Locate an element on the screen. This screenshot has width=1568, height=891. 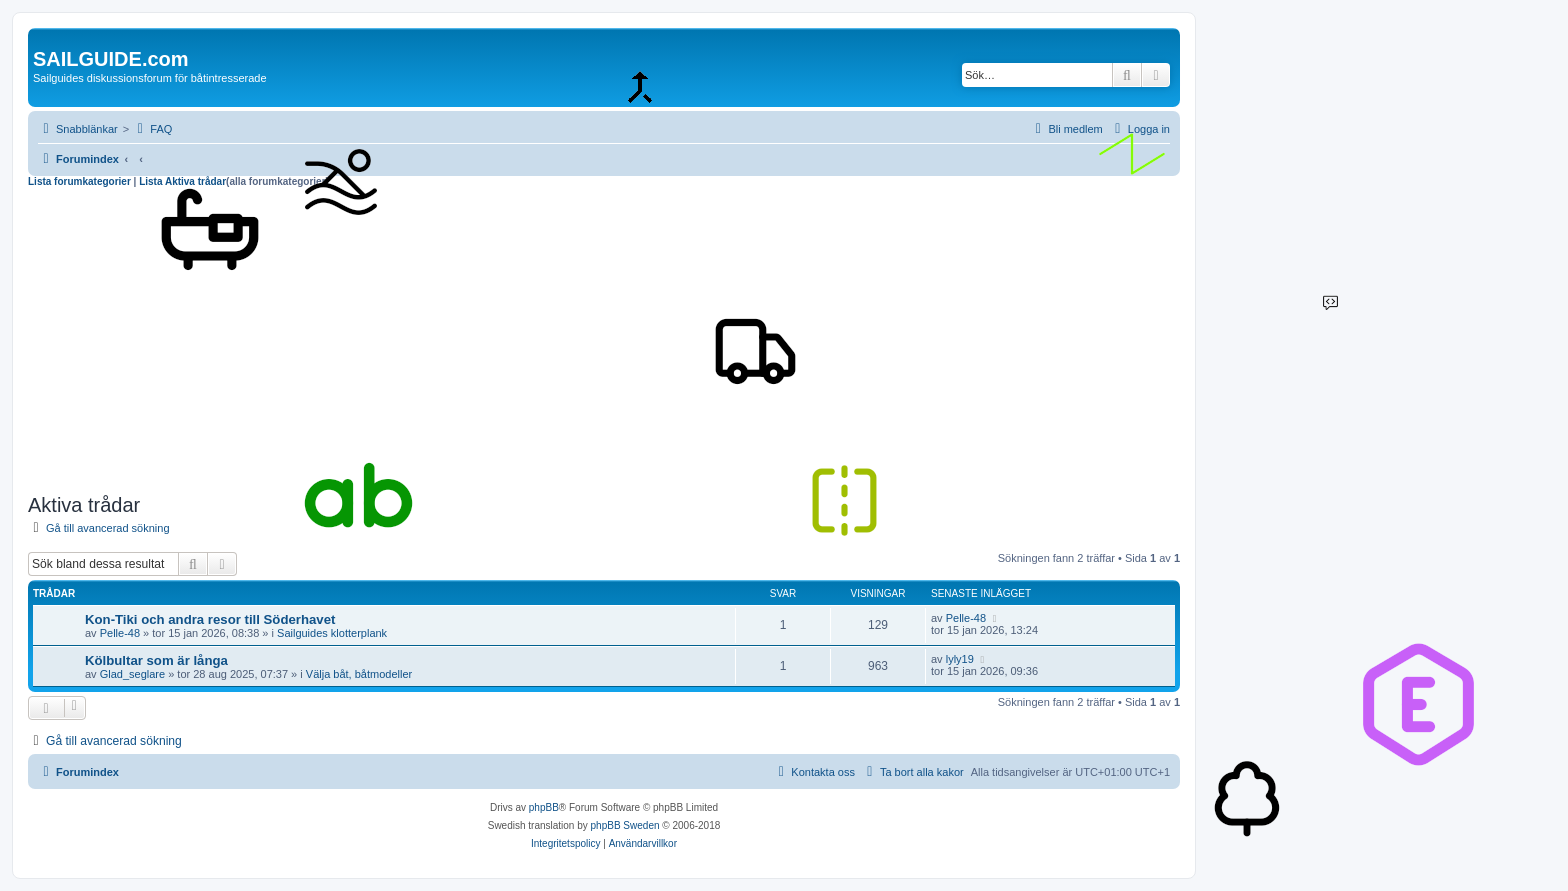
access swimming or aquatic activities is located at coordinates (341, 182).